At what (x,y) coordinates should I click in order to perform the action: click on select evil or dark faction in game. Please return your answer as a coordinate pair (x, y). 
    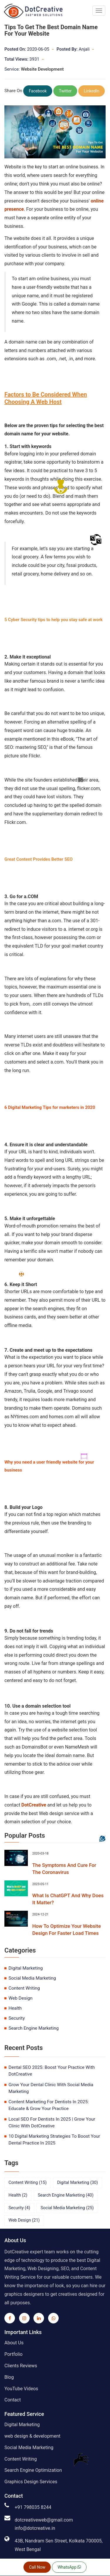
    Looking at the image, I should click on (81, 2460).